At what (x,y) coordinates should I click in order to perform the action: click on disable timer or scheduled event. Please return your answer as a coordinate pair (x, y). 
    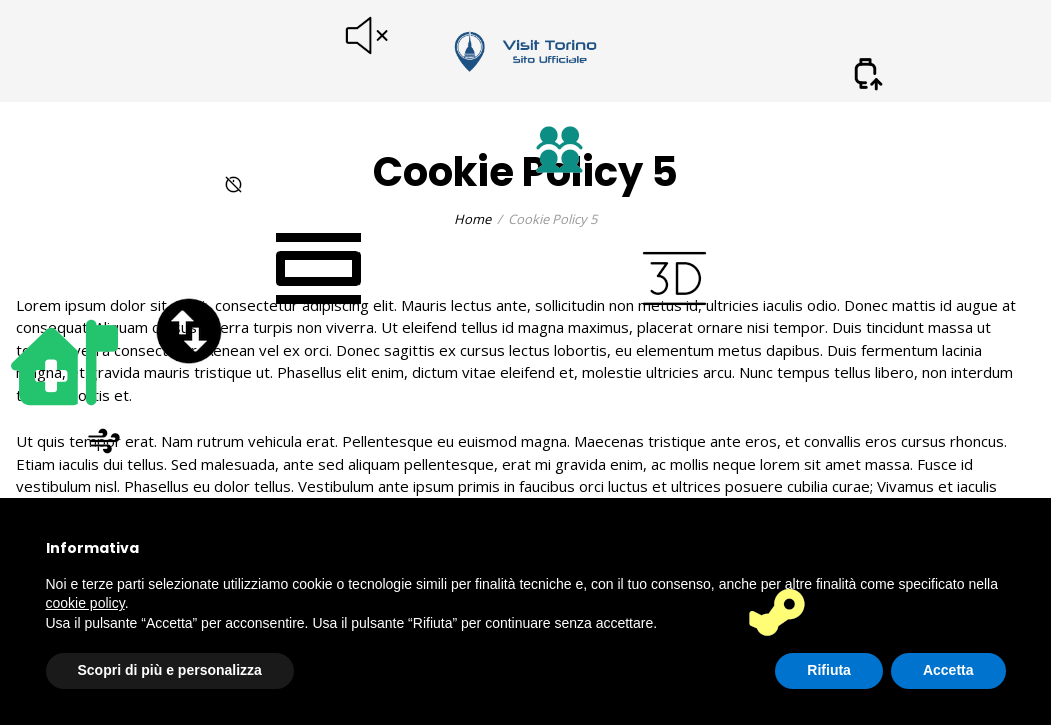
    Looking at the image, I should click on (233, 184).